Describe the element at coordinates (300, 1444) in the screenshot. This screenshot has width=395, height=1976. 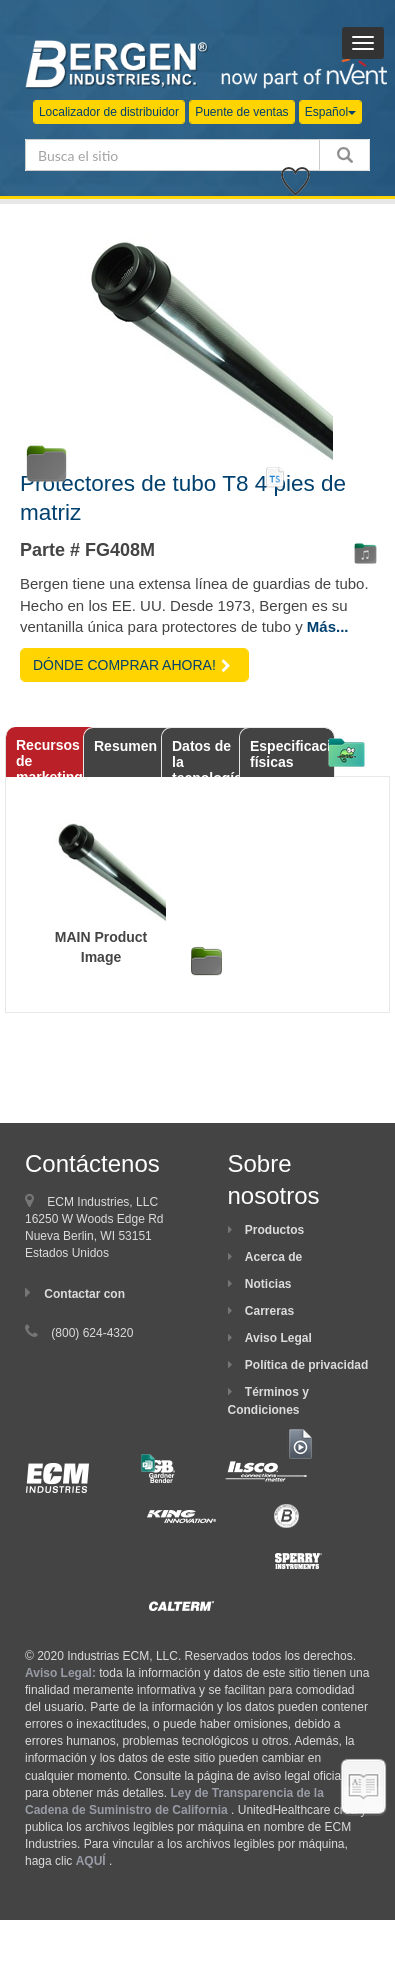
I see `a kdenlive title clip file` at that location.